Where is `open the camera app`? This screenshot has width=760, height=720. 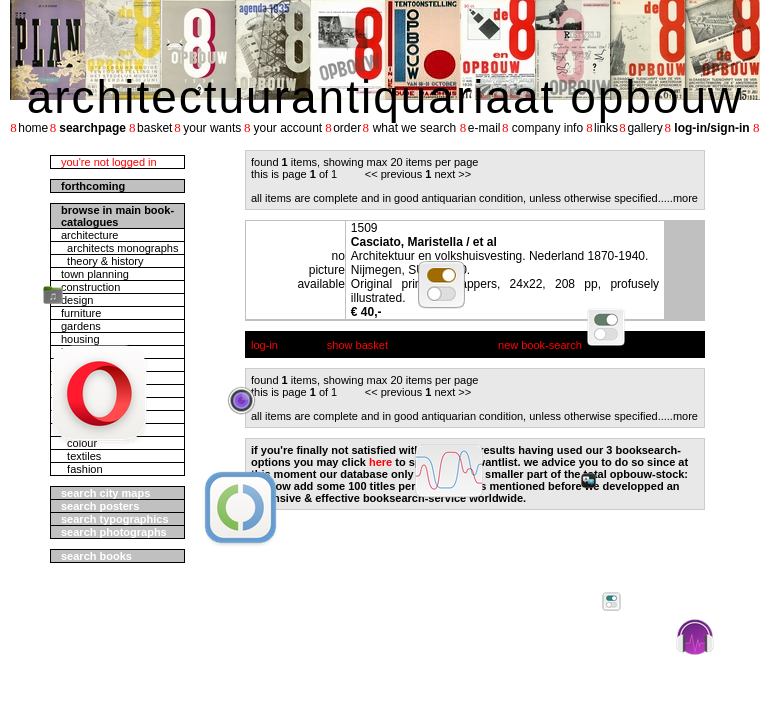
open the camera app is located at coordinates (241, 400).